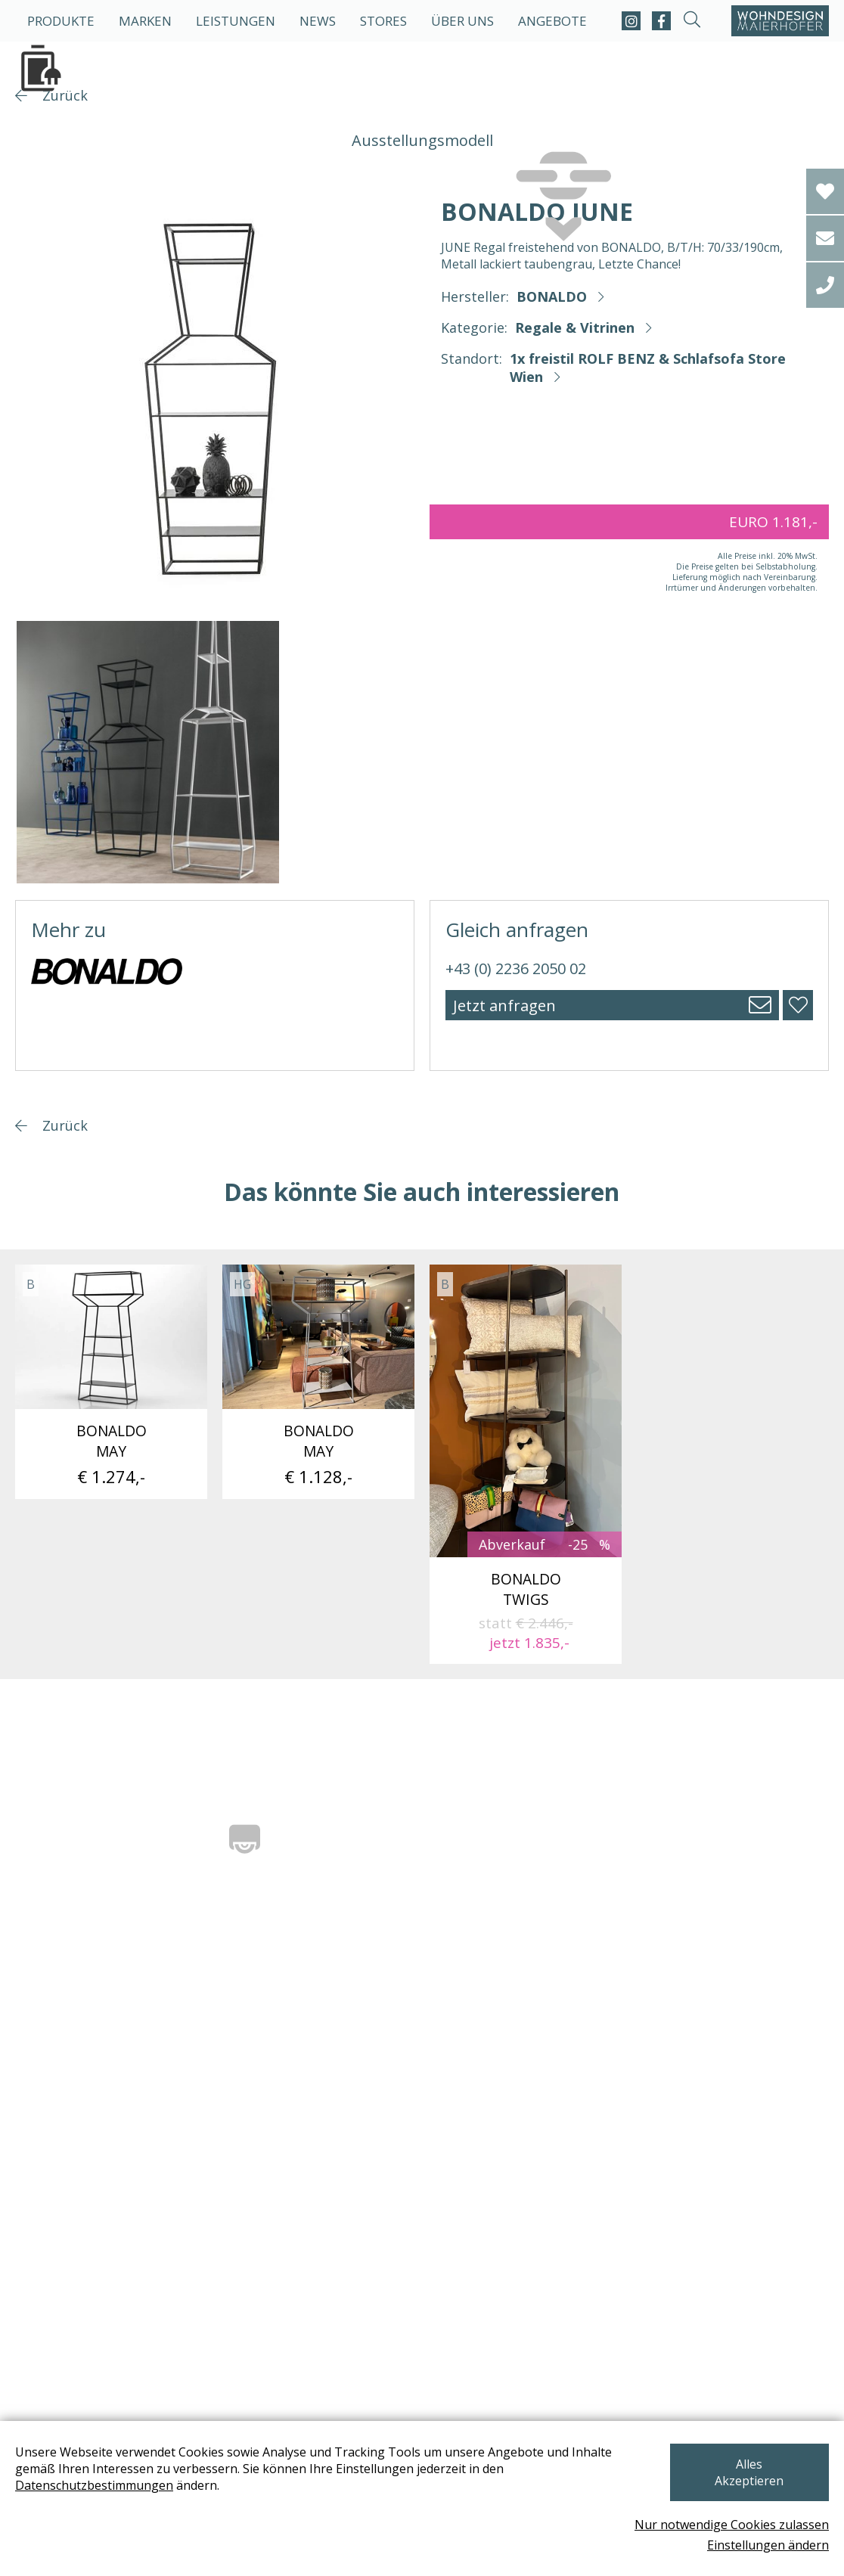 The width and height of the screenshot is (844, 2576). I want to click on insert a hyperlink into text or document, so click(563, 194).